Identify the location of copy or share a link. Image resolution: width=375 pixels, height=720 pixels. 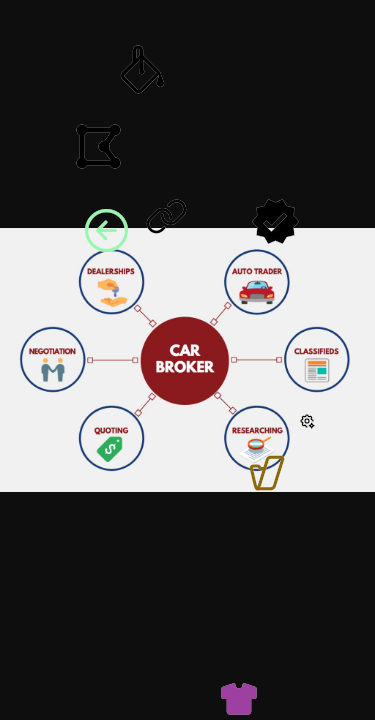
(166, 216).